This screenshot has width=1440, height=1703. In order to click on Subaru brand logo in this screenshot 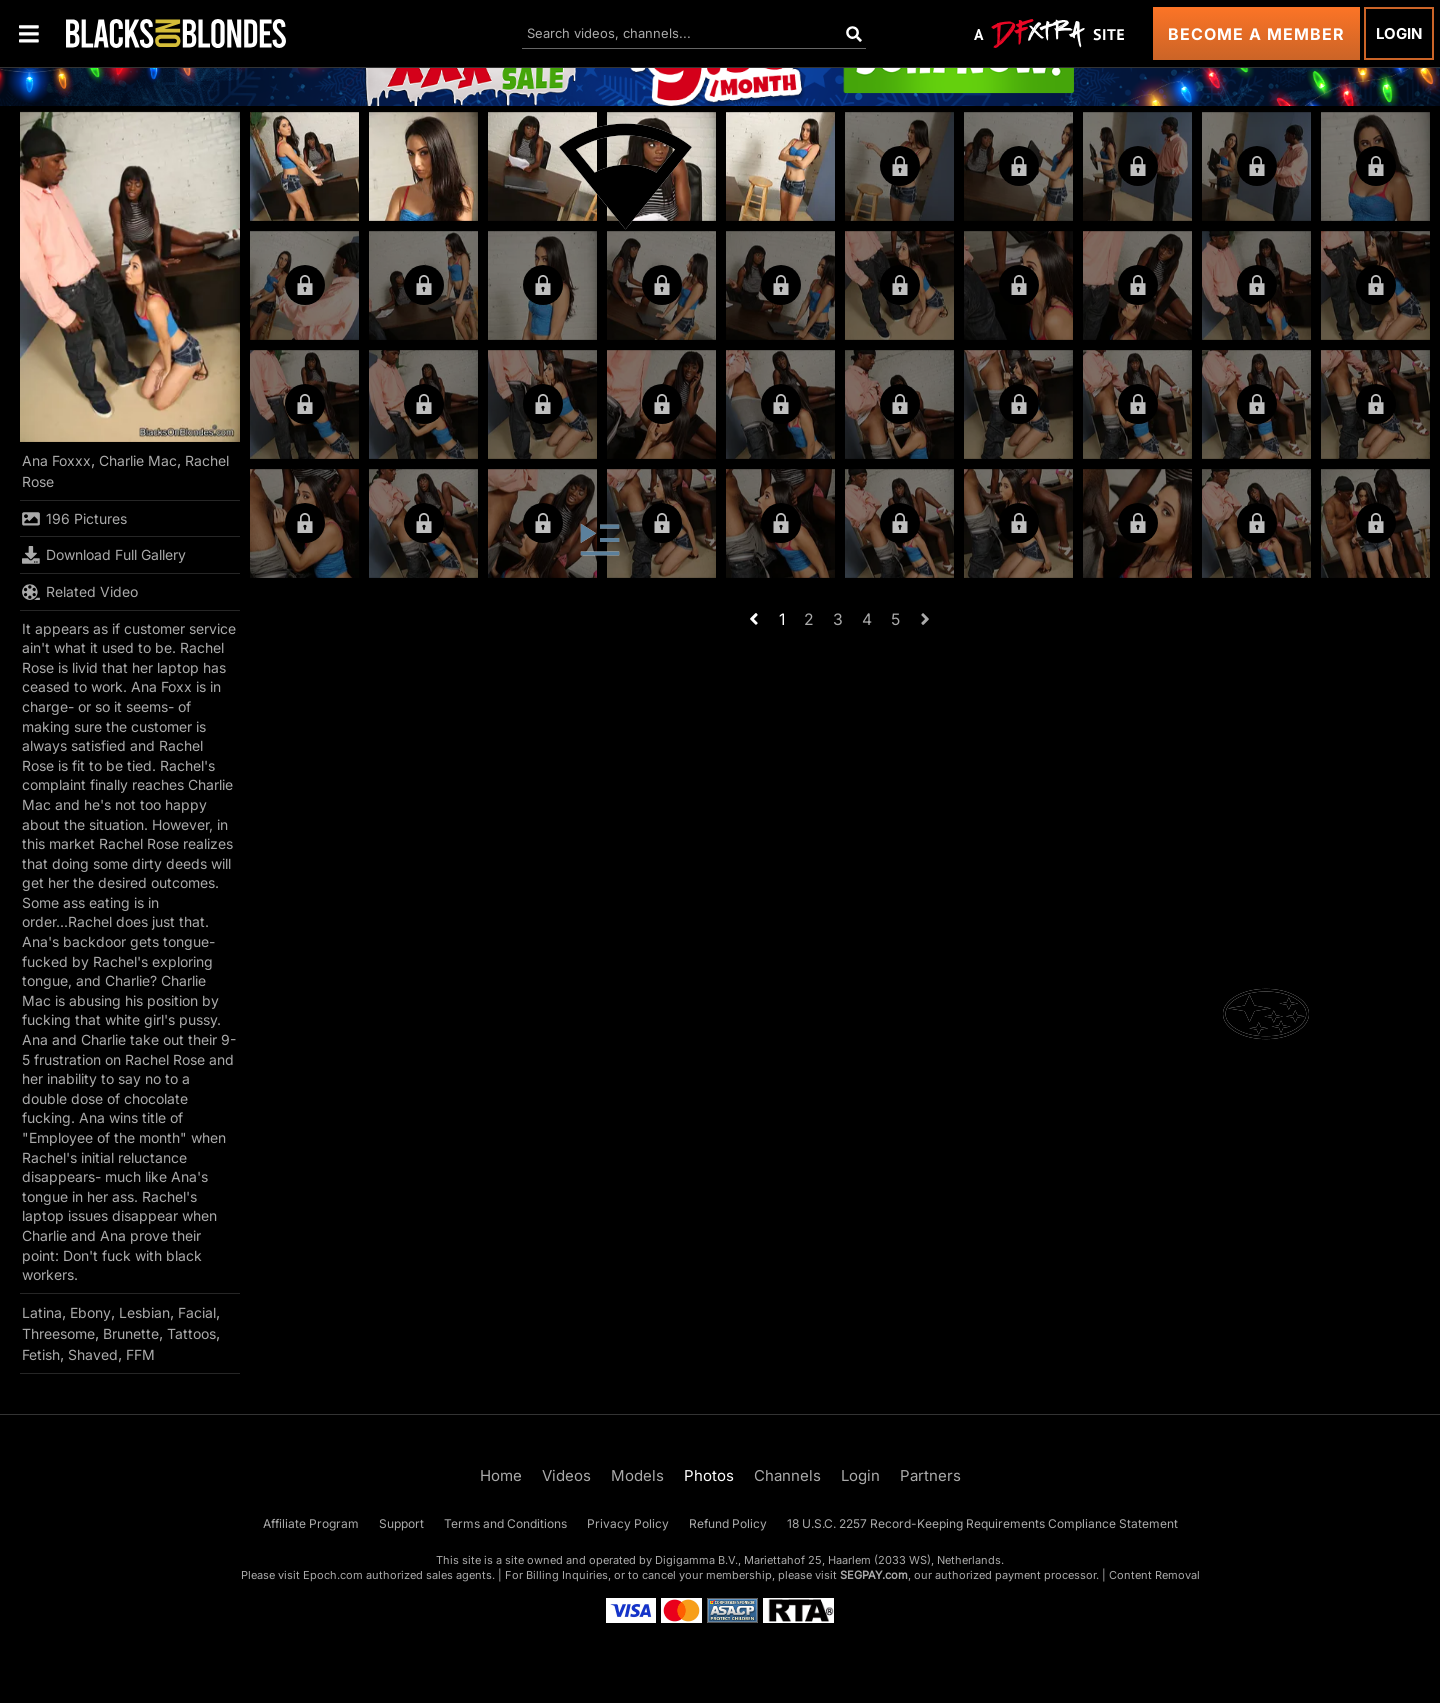, I will do `click(1266, 1014)`.